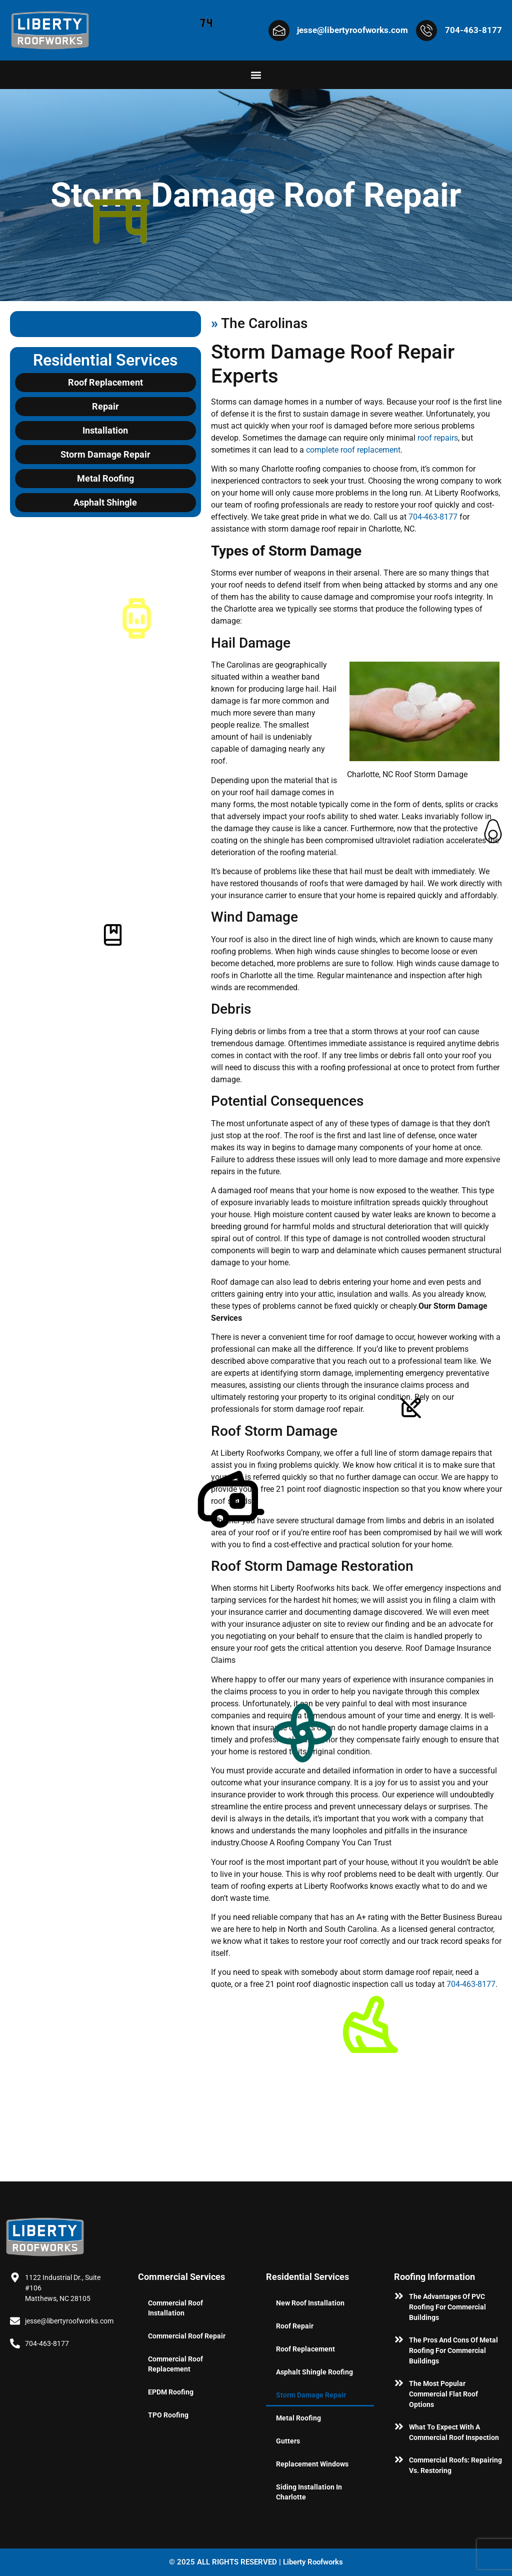 The image size is (512, 2576). What do you see at coordinates (230, 1499) in the screenshot?
I see `browse caravan or RV rentals` at bounding box center [230, 1499].